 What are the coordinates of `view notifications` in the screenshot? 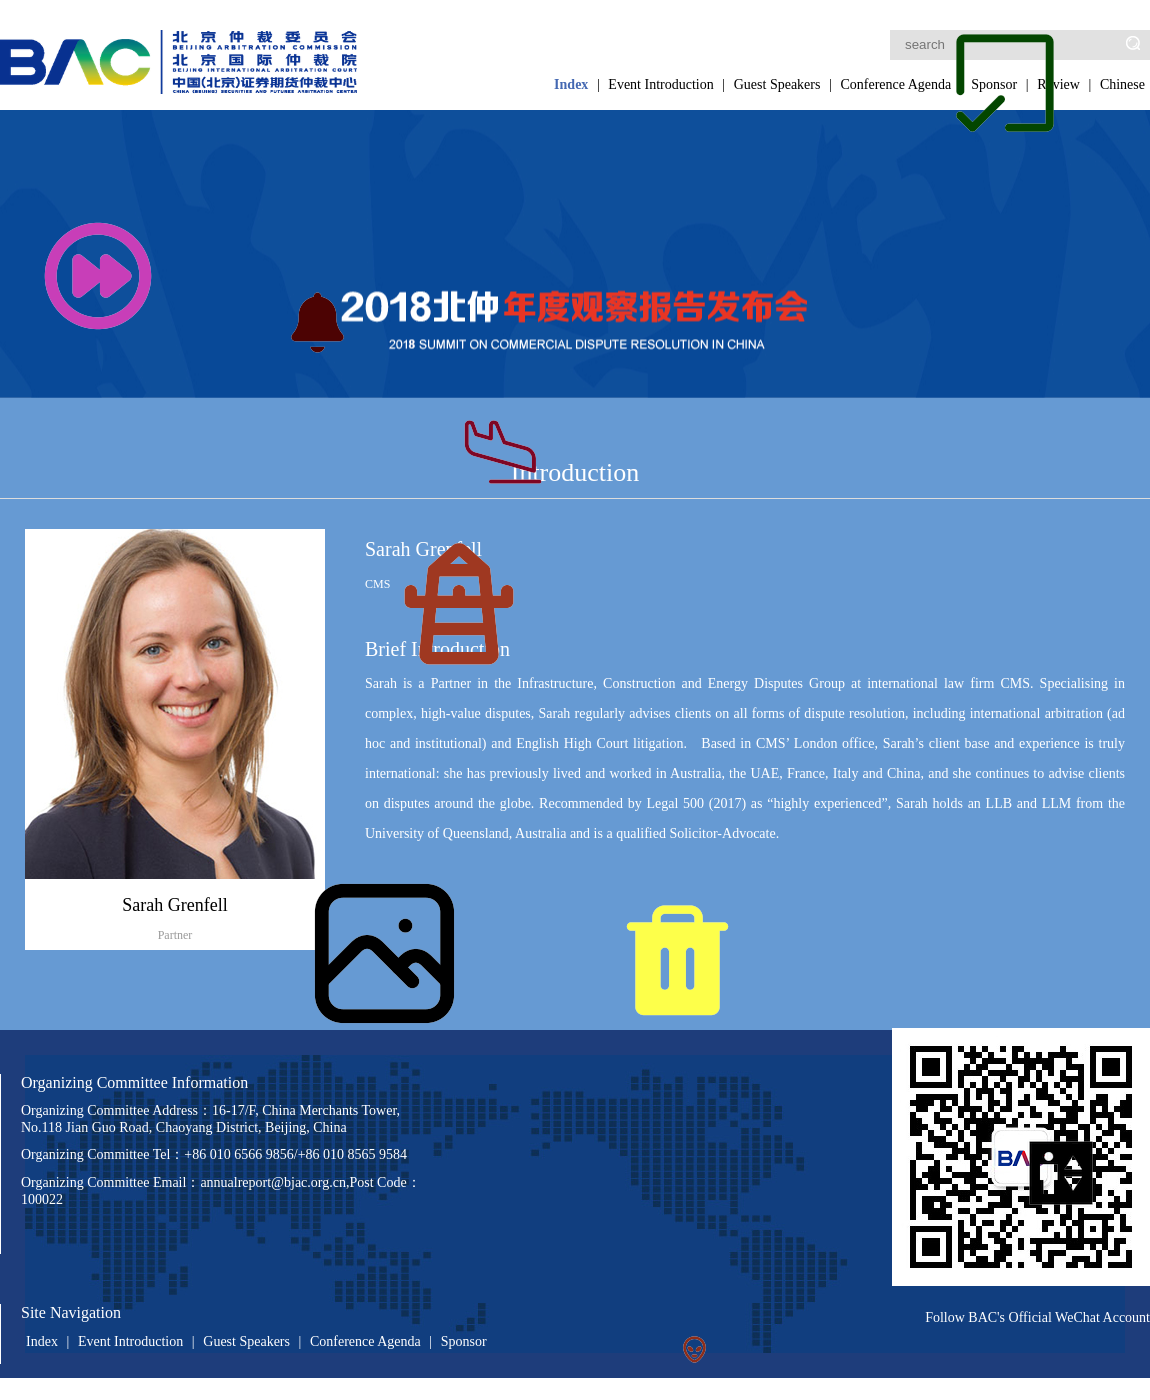 It's located at (317, 322).